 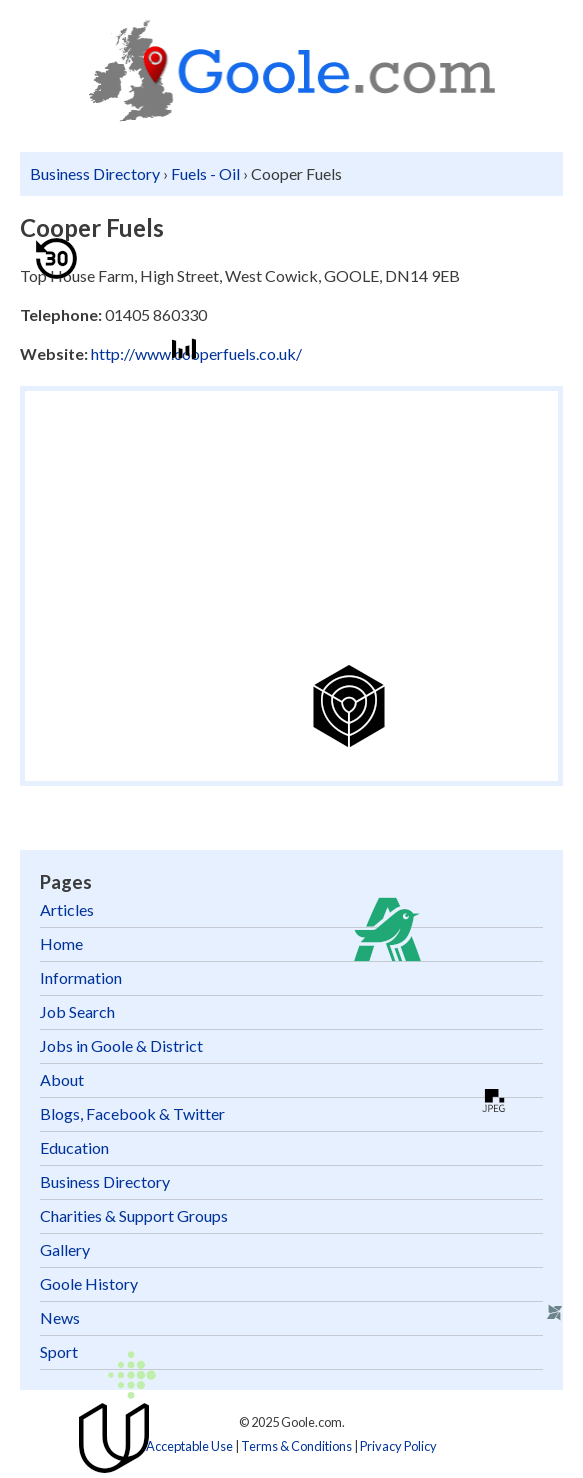 I want to click on trivy security scanner logo, so click(x=349, y=706).